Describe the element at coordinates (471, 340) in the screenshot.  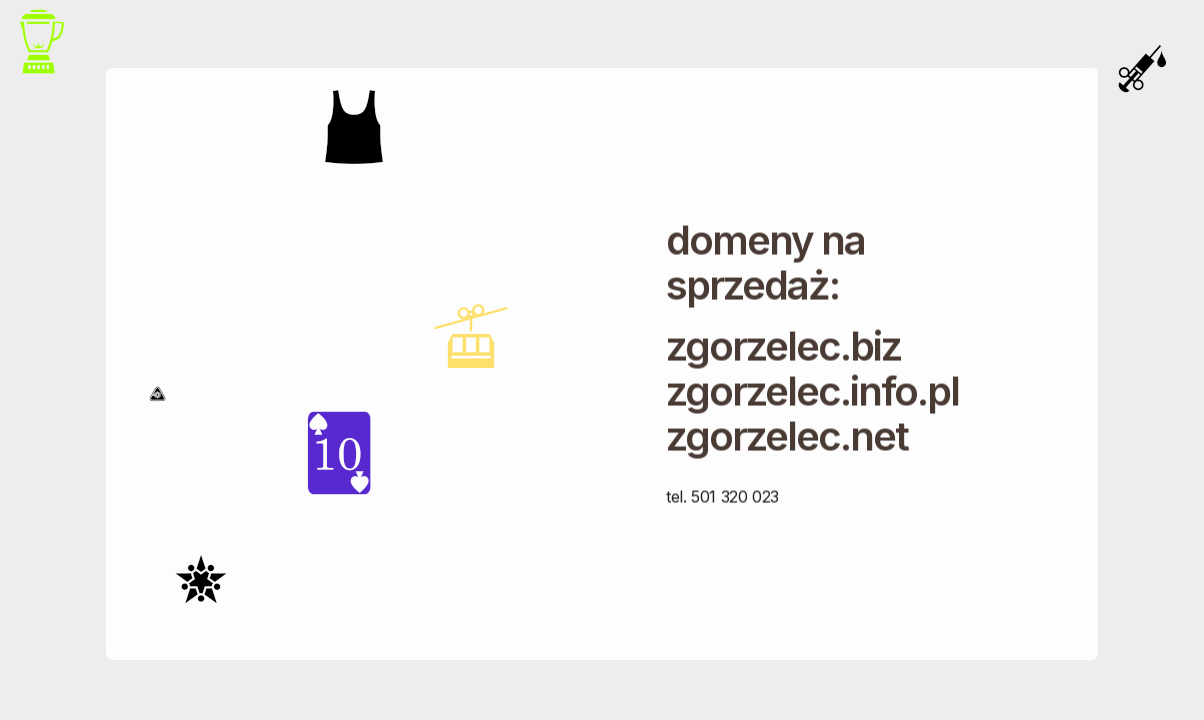
I see `access cable car or ropeway transportation info` at that location.